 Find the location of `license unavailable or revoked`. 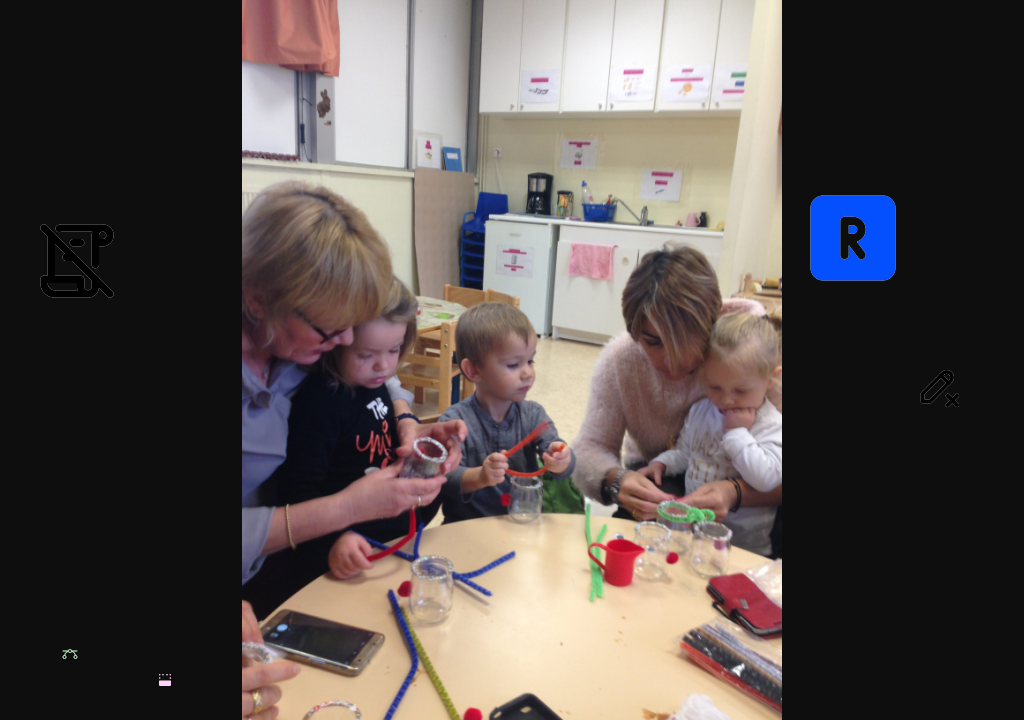

license unavailable or revoked is located at coordinates (77, 261).